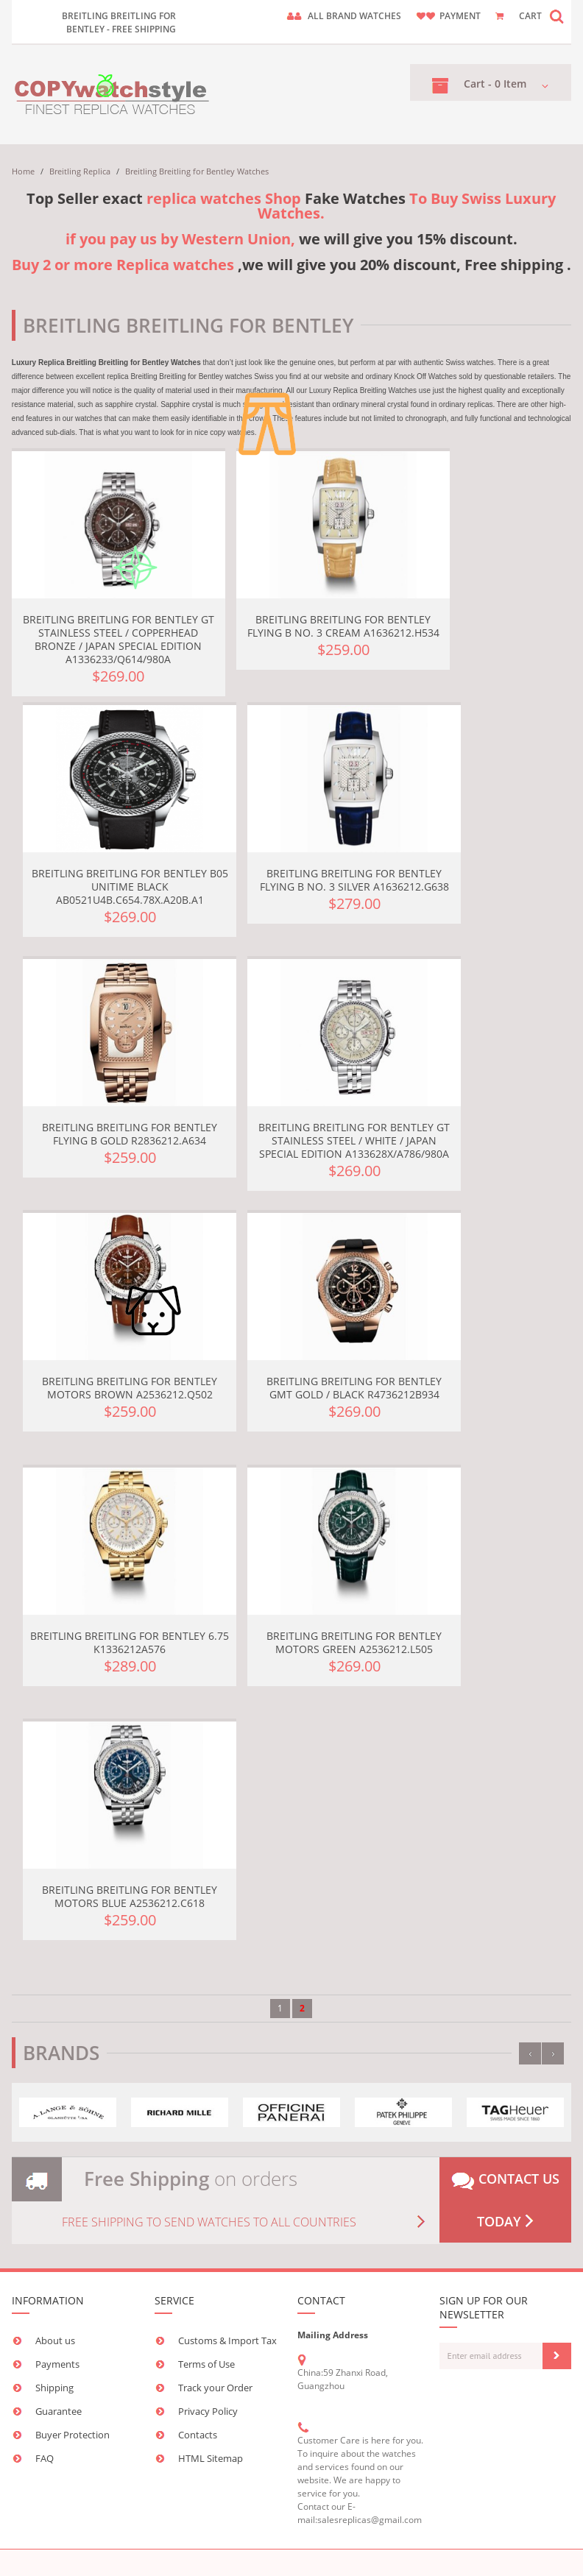 Image resolution: width=583 pixels, height=2576 pixels. What do you see at coordinates (105, 86) in the screenshot?
I see `indicates fruit or produce category` at bounding box center [105, 86].